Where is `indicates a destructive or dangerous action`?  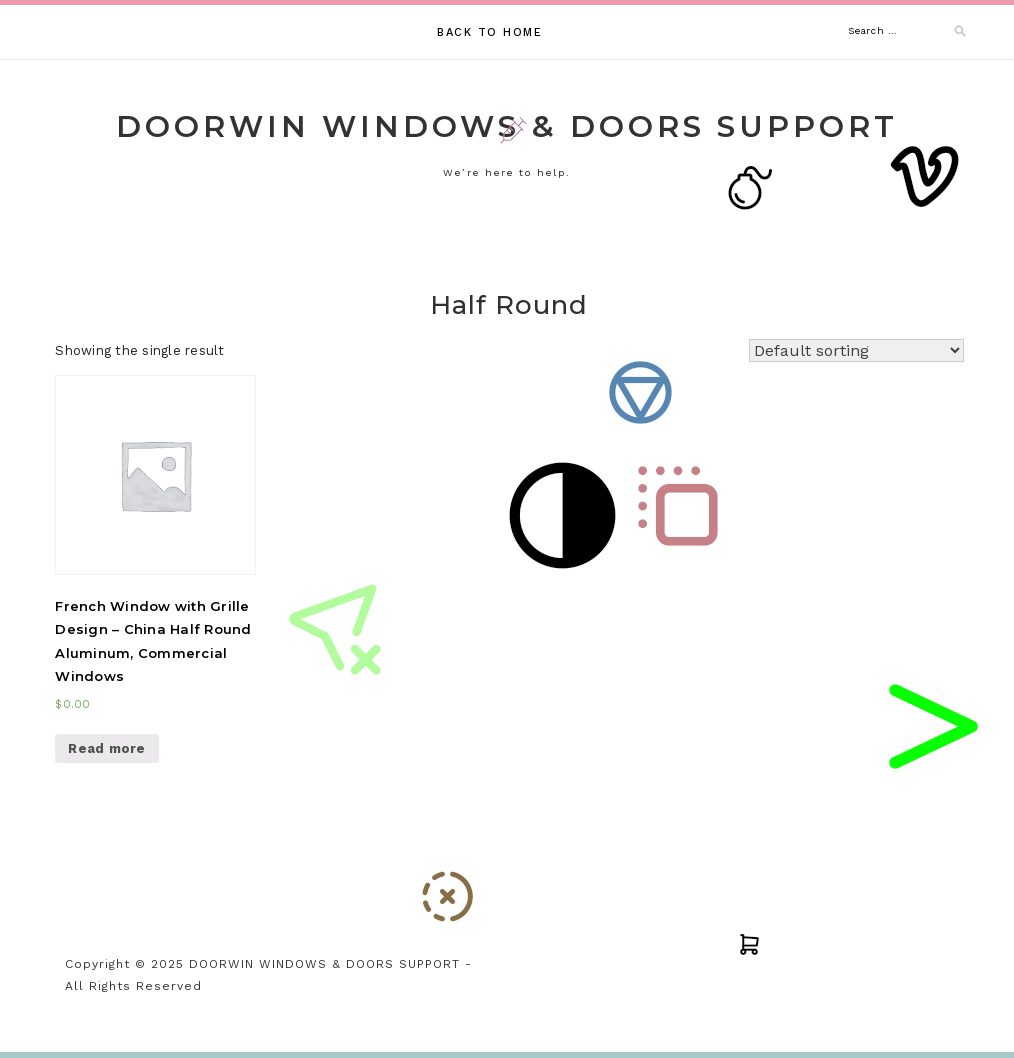
indicates a destructive or dangerous action is located at coordinates (748, 187).